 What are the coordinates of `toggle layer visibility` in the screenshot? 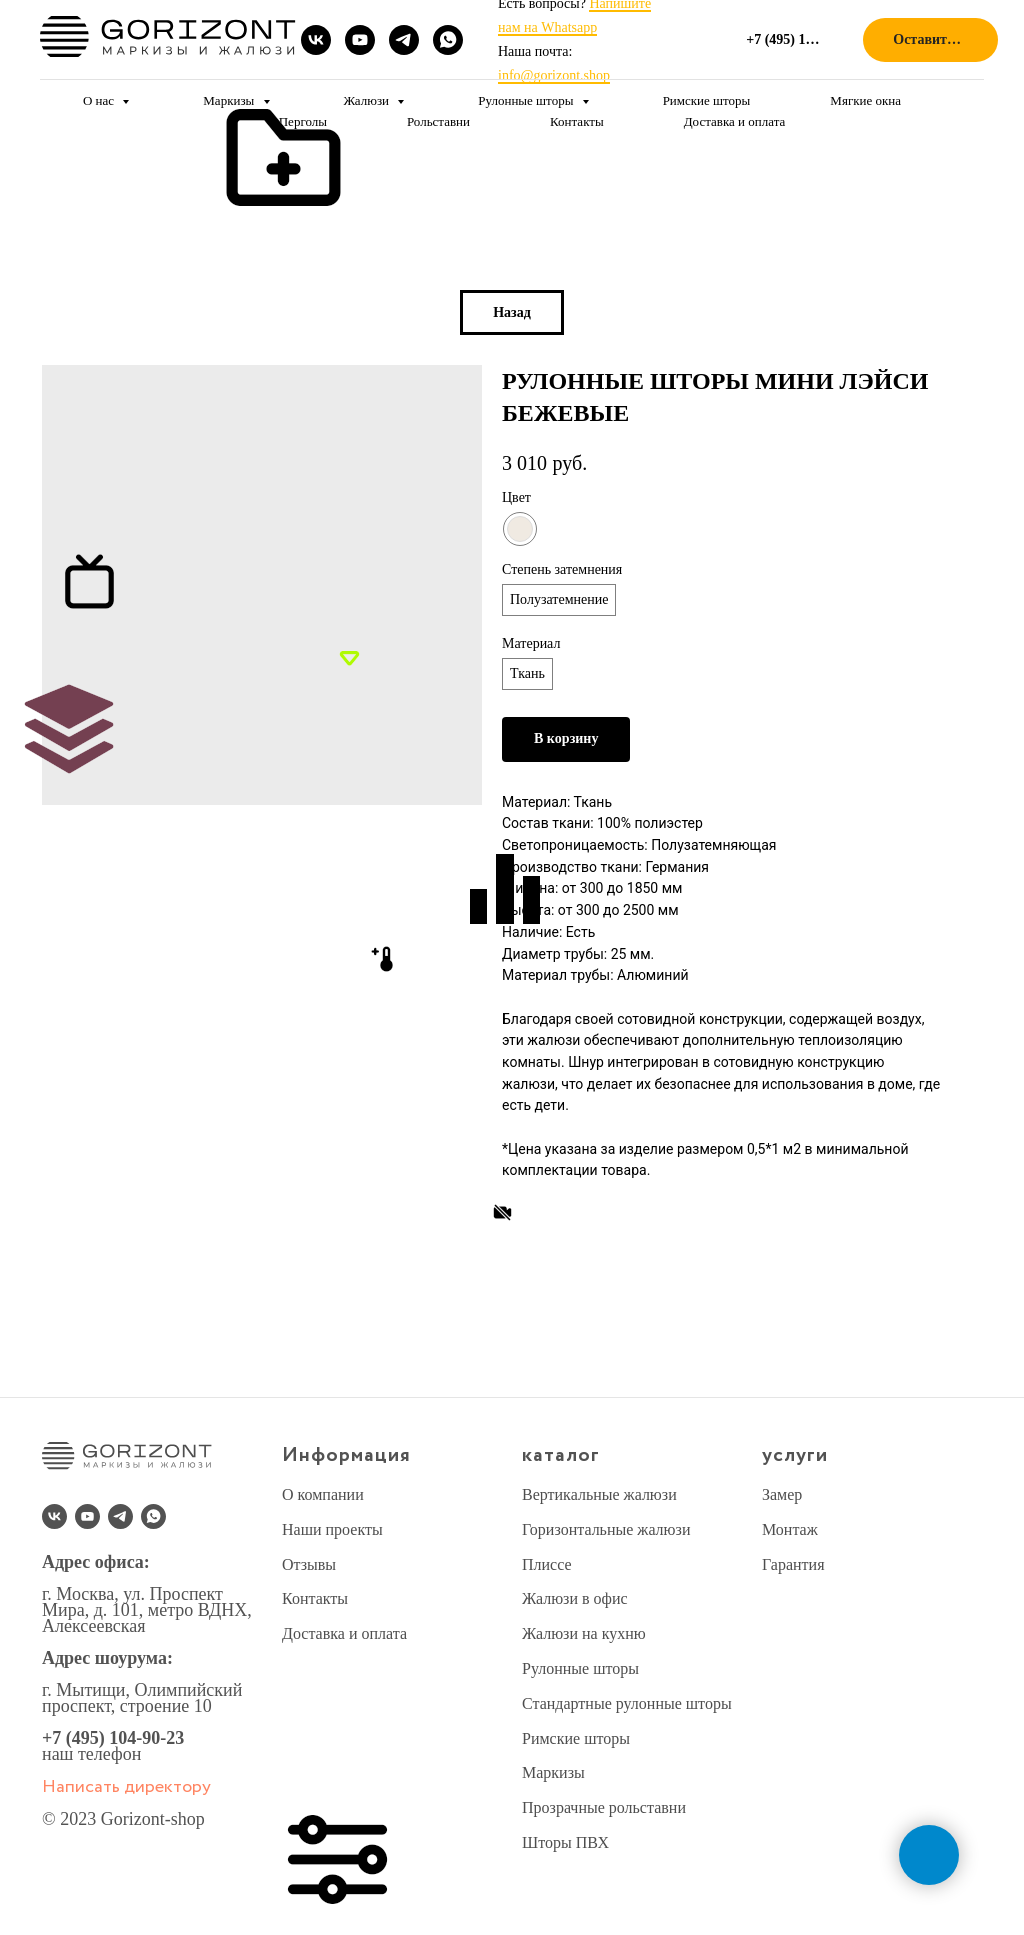 It's located at (69, 729).